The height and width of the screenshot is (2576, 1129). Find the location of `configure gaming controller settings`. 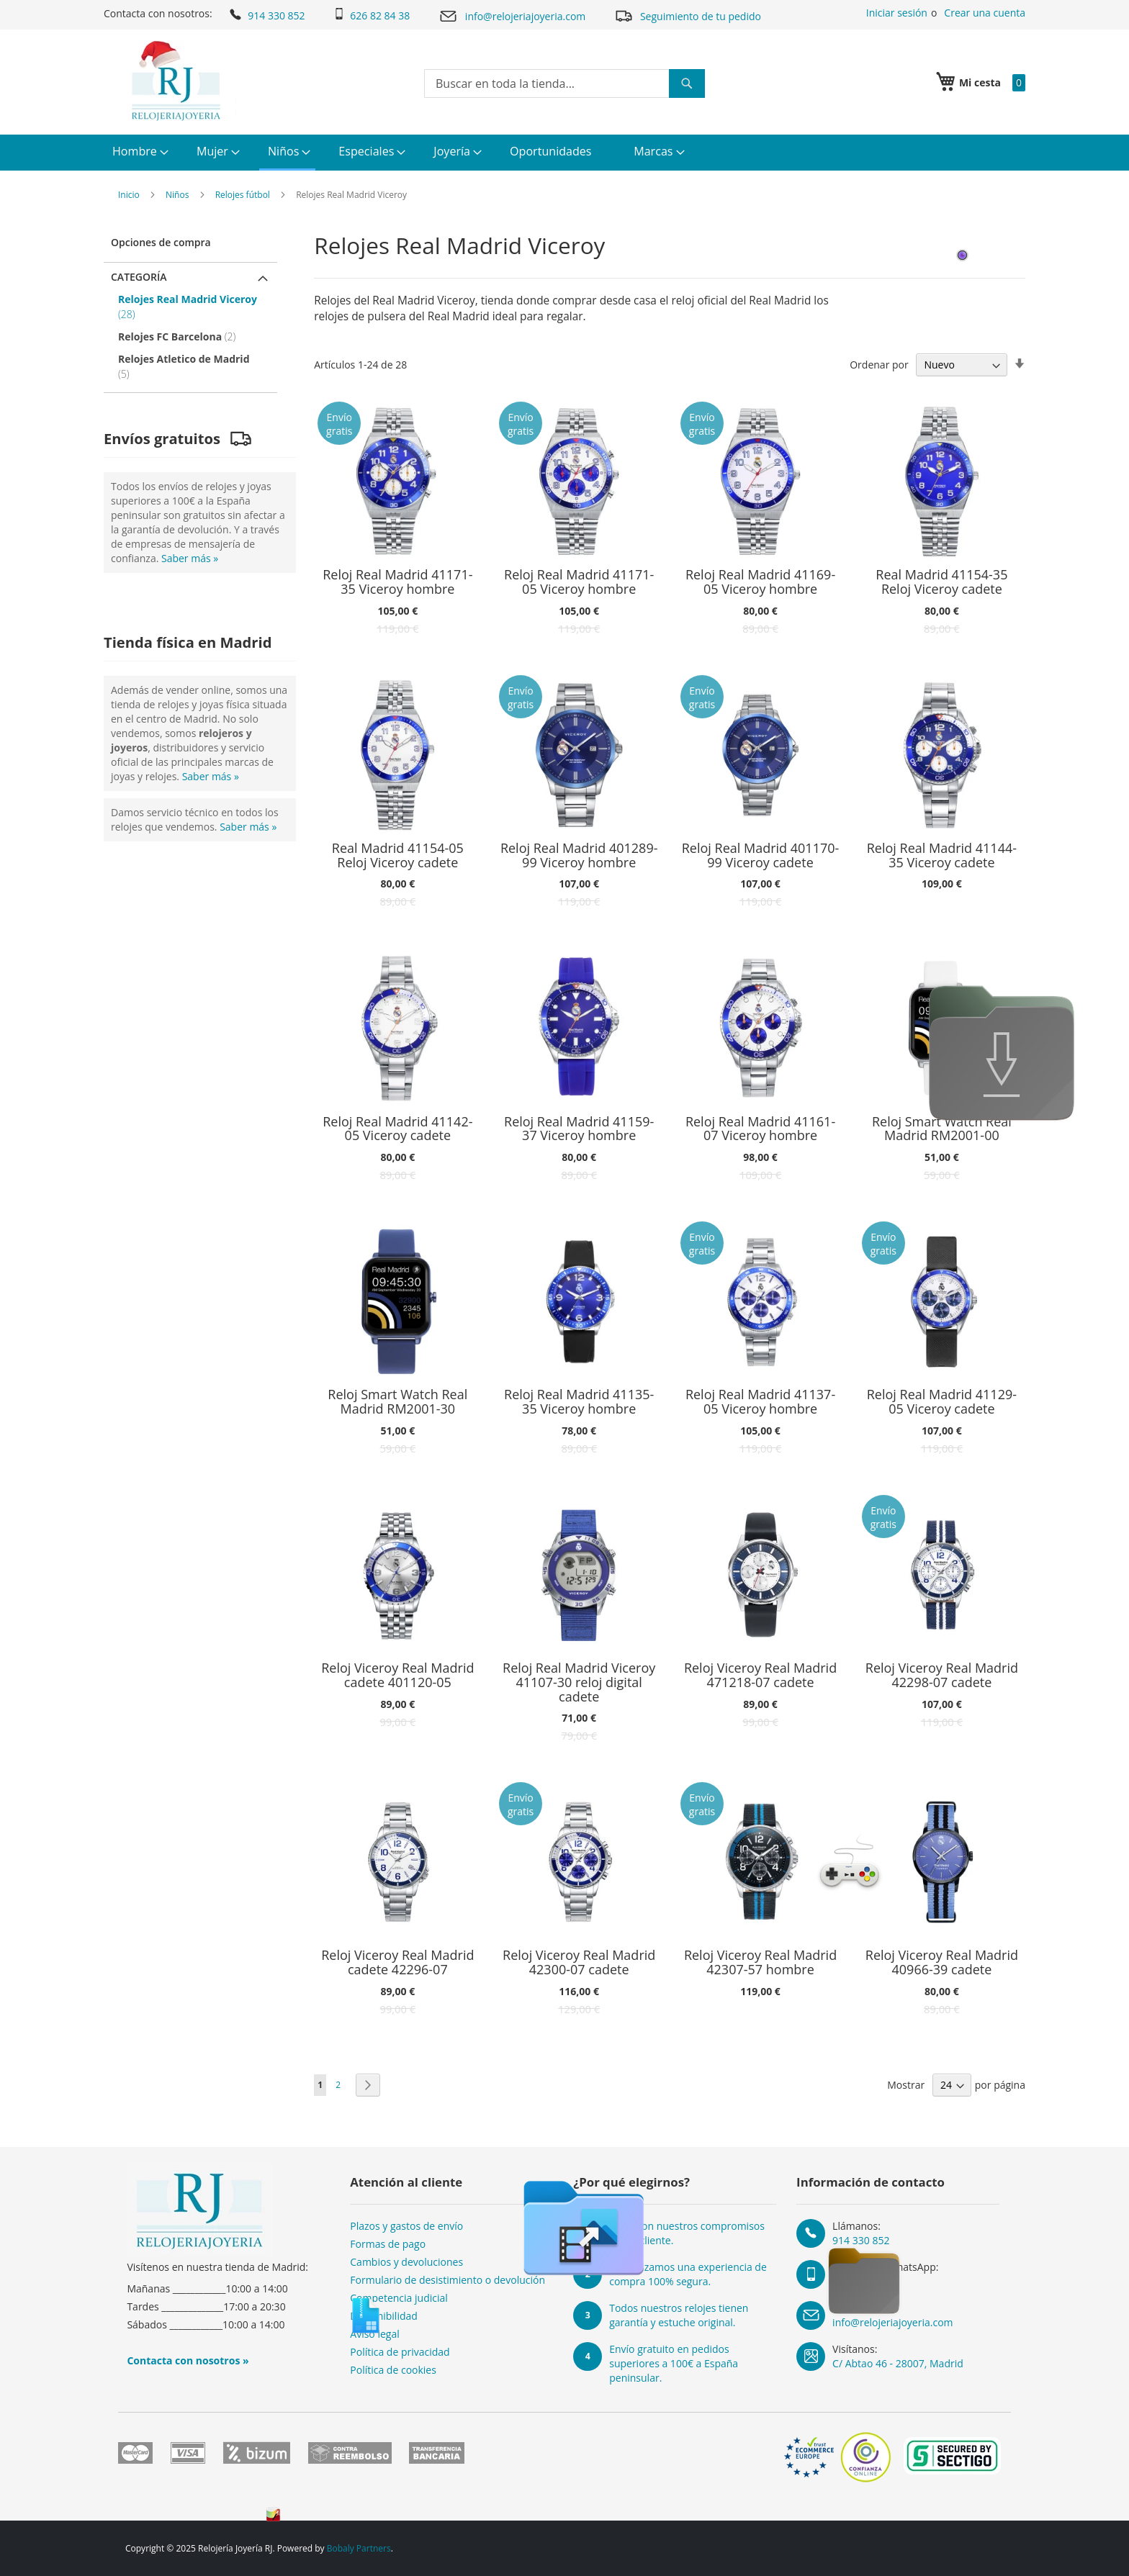

configure gaming controller settings is located at coordinates (850, 1862).